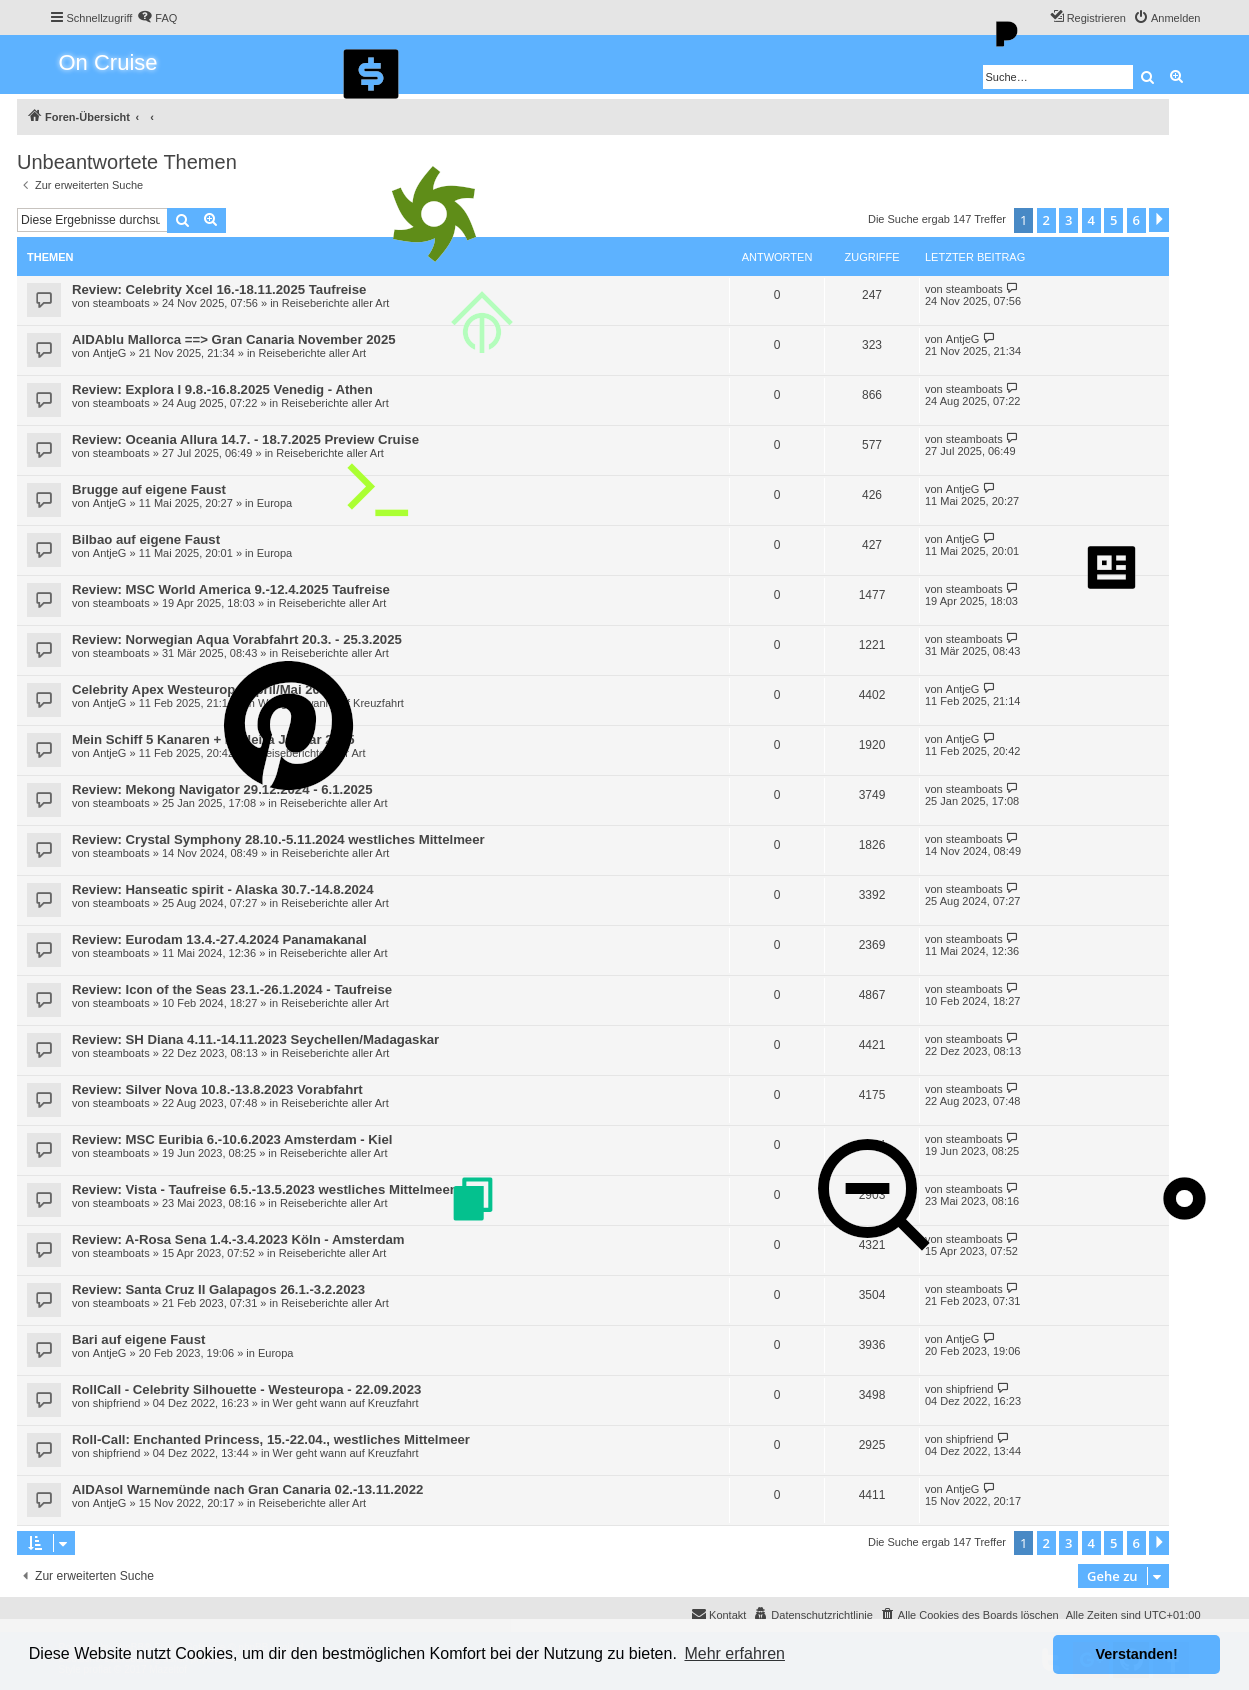  What do you see at coordinates (1111, 567) in the screenshot?
I see `open news feed` at bounding box center [1111, 567].